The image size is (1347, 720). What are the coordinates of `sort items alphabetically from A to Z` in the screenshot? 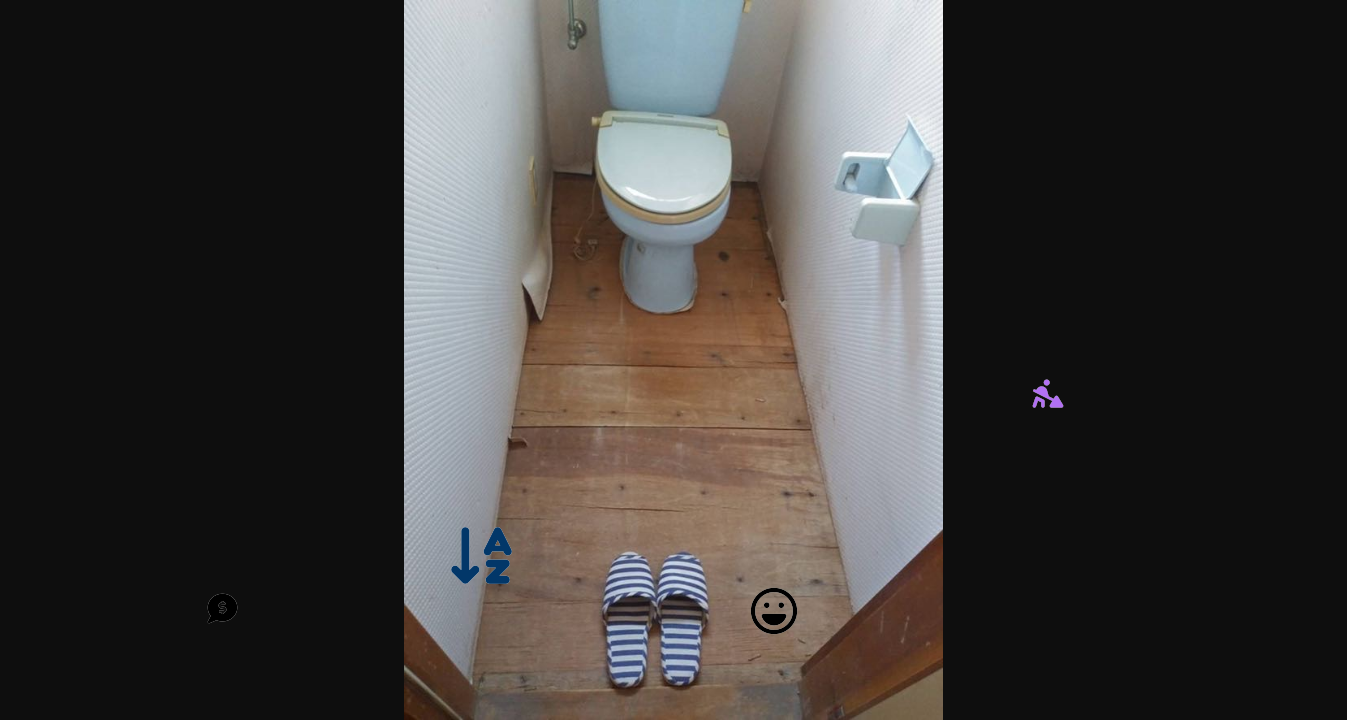 It's located at (481, 555).